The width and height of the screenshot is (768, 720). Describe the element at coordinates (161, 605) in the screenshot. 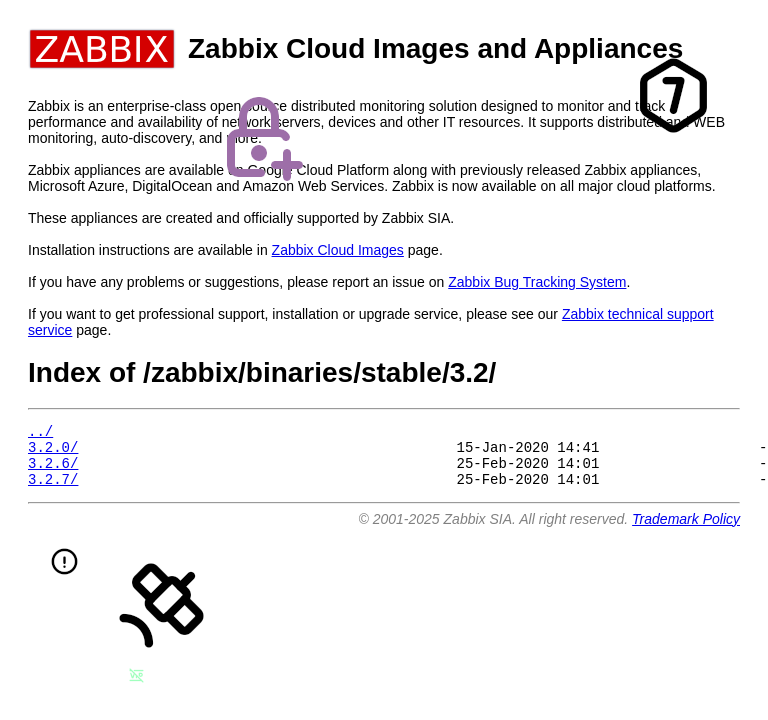

I see `access satellite connection settings` at that location.